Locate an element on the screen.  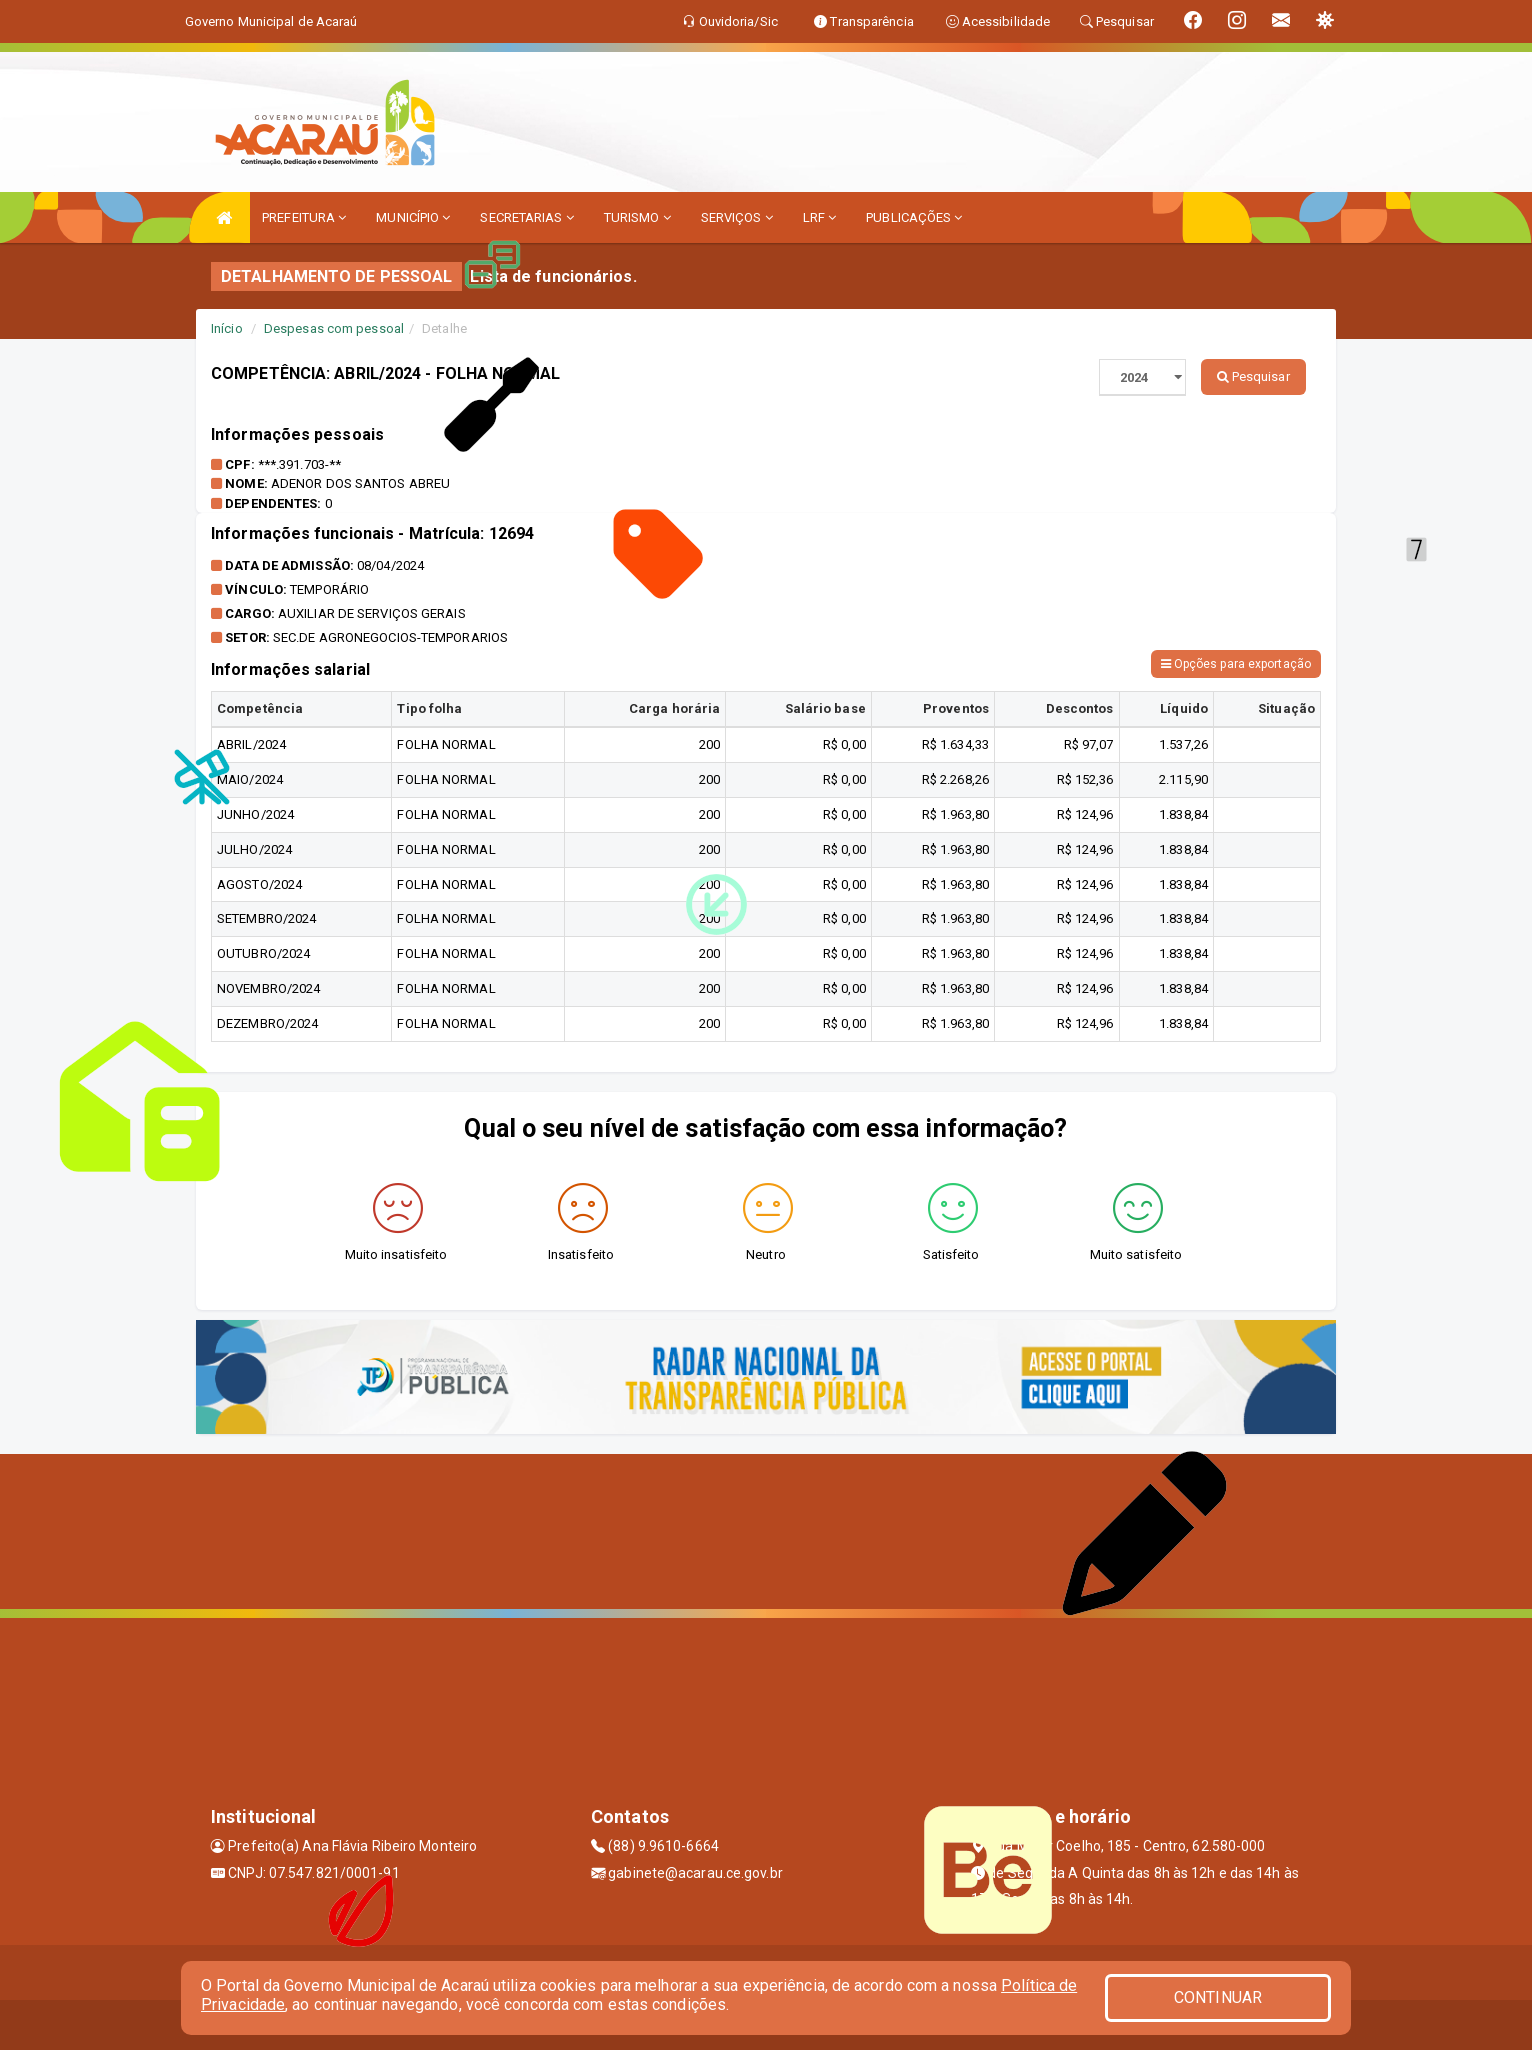
indicates item number seven in a list or sequence is located at coordinates (1416, 549).